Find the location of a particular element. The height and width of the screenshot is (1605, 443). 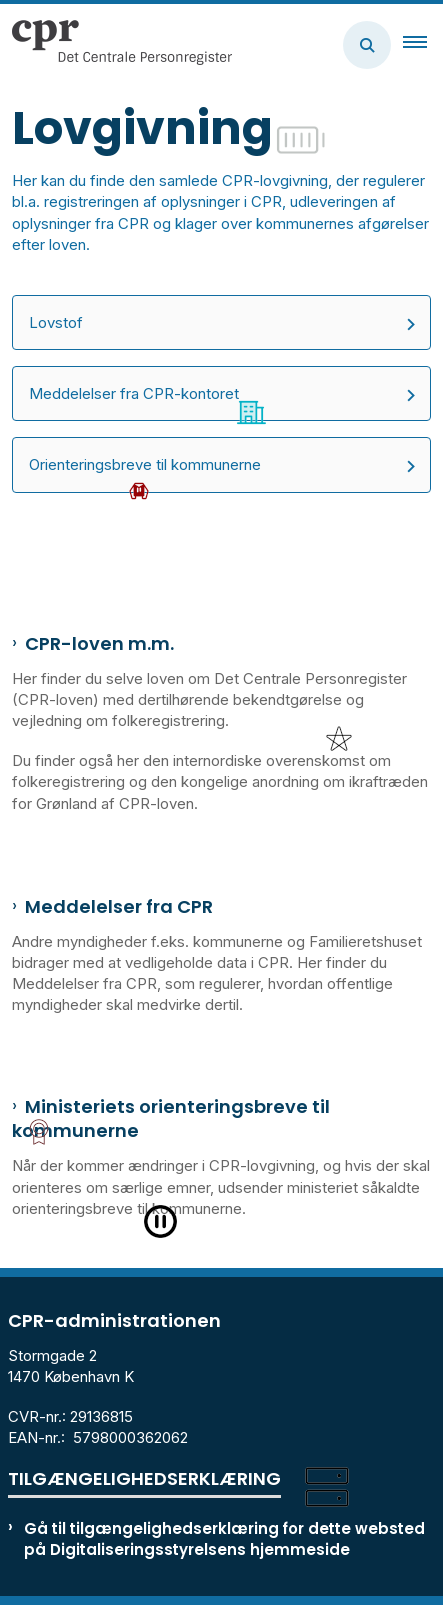

view office or workplace location is located at coordinates (250, 412).